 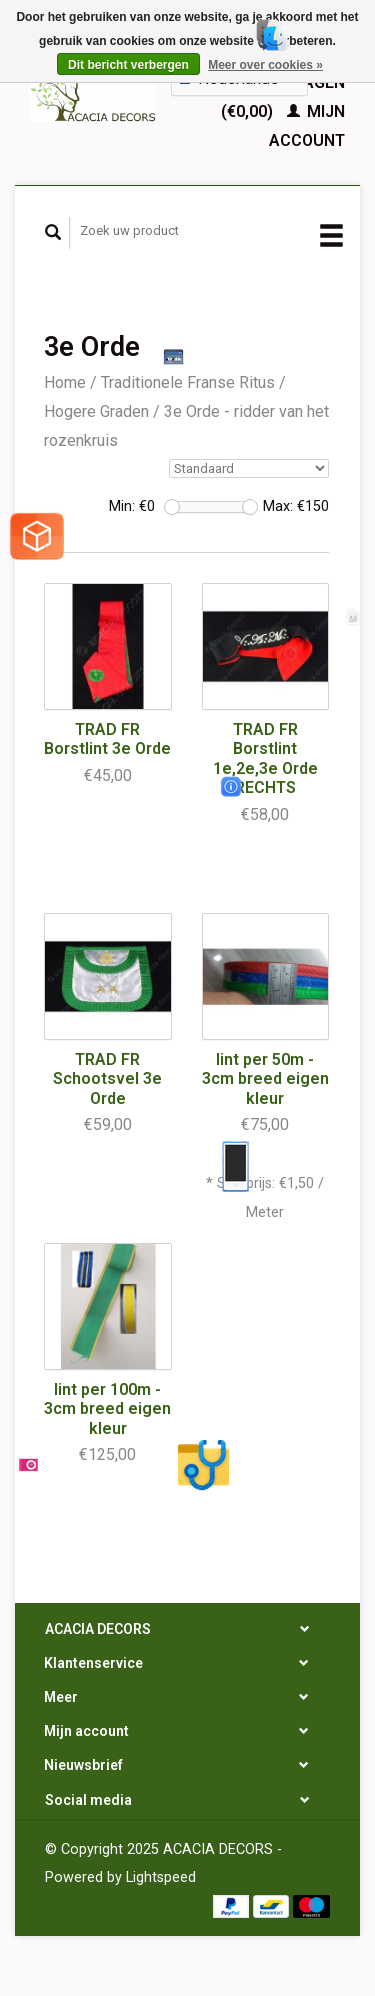 What do you see at coordinates (173, 357) in the screenshot?
I see `indicates tape or cassette media storage` at bounding box center [173, 357].